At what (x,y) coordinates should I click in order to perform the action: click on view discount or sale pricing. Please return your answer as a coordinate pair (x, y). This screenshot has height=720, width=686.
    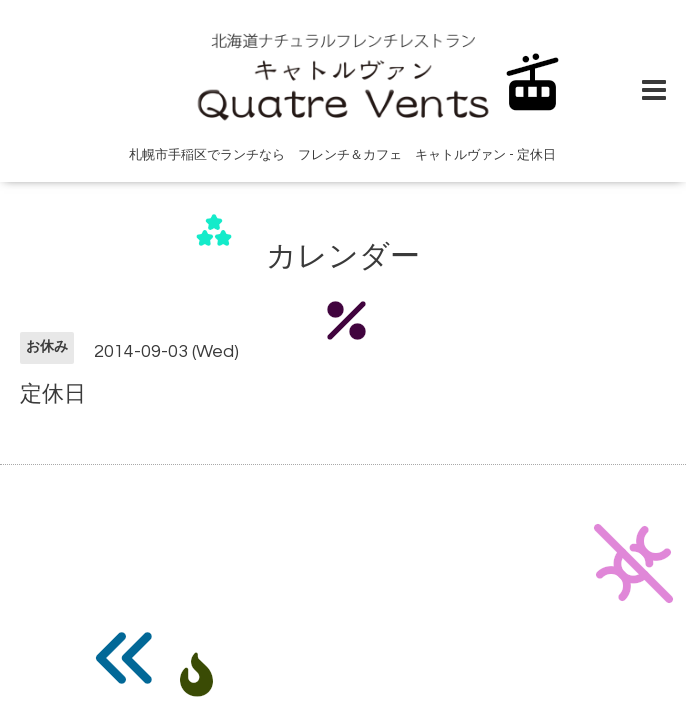
    Looking at the image, I should click on (346, 320).